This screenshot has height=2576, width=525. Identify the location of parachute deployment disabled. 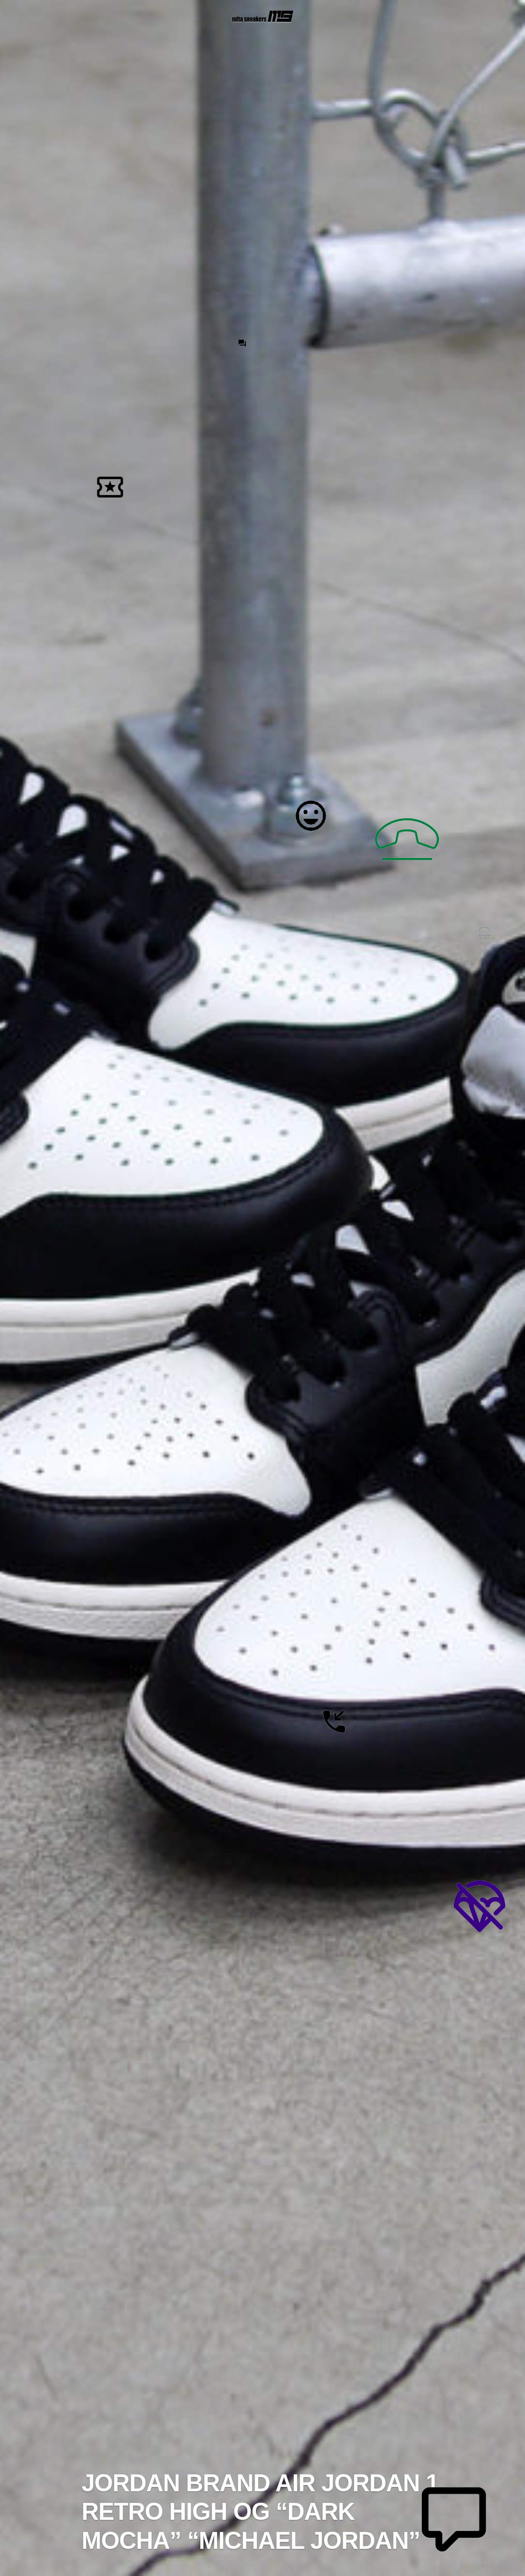
(480, 1906).